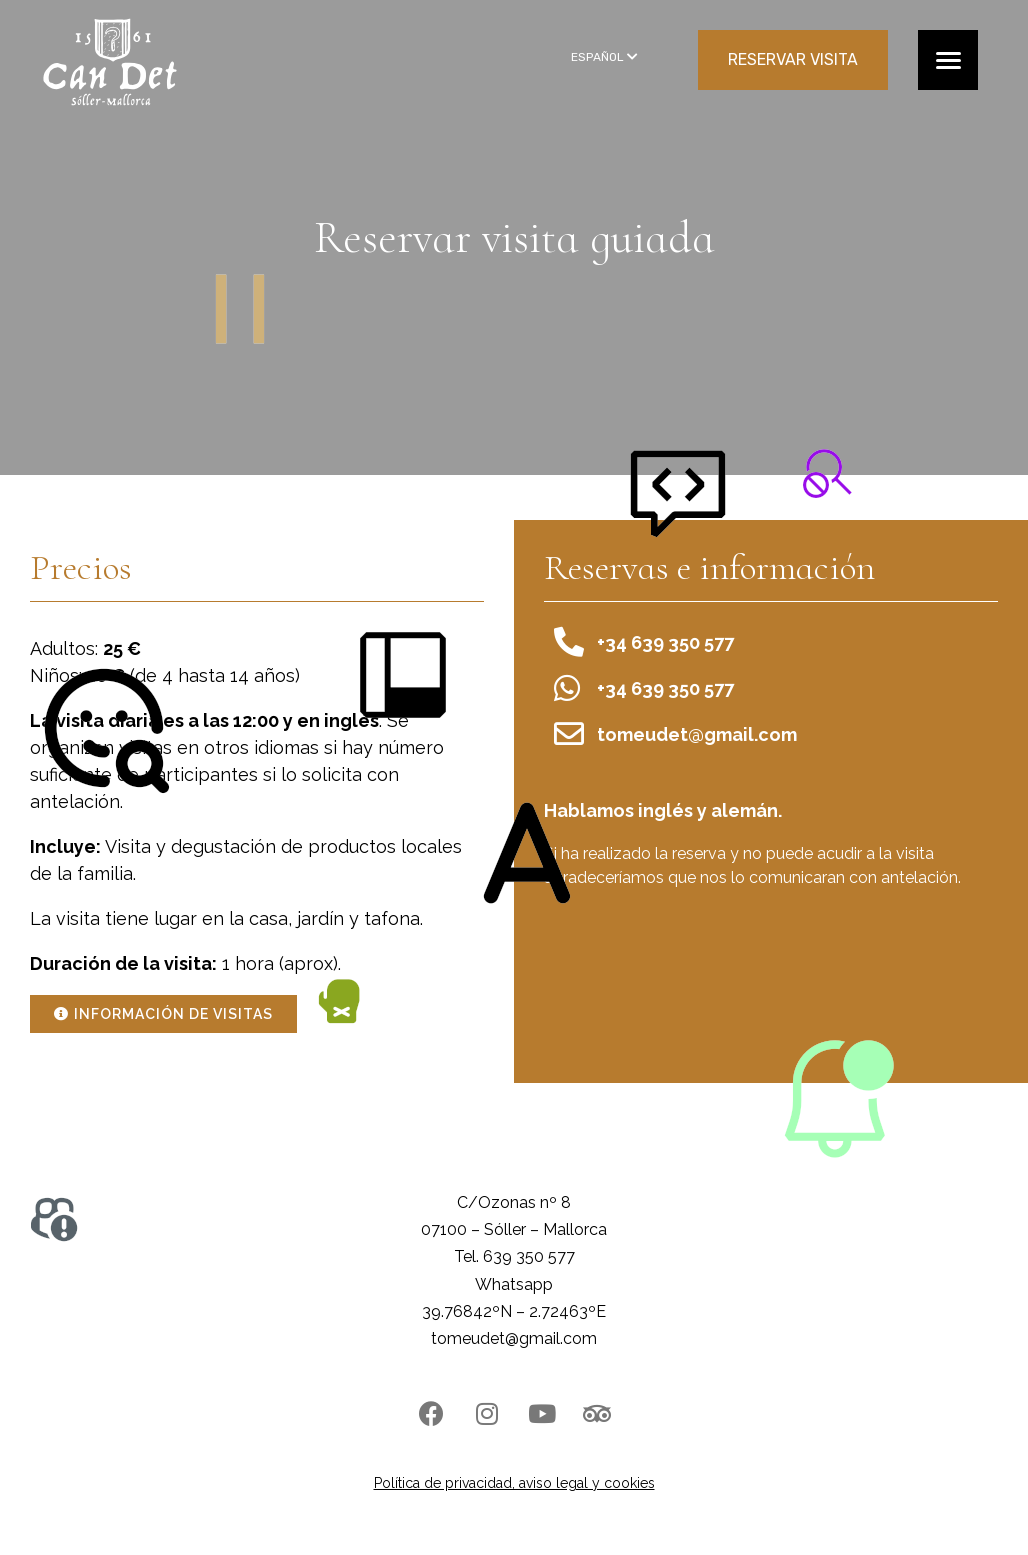 The image size is (1028, 1555). Describe the element at coordinates (678, 491) in the screenshot. I see `open code review comments` at that location.